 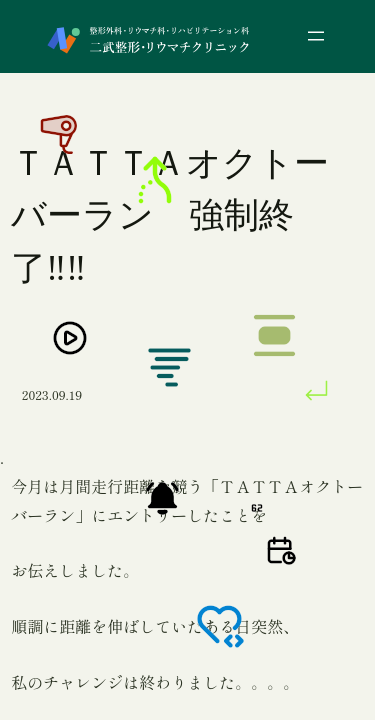 I want to click on access hair styling or grooming tools, so click(x=59, y=132).